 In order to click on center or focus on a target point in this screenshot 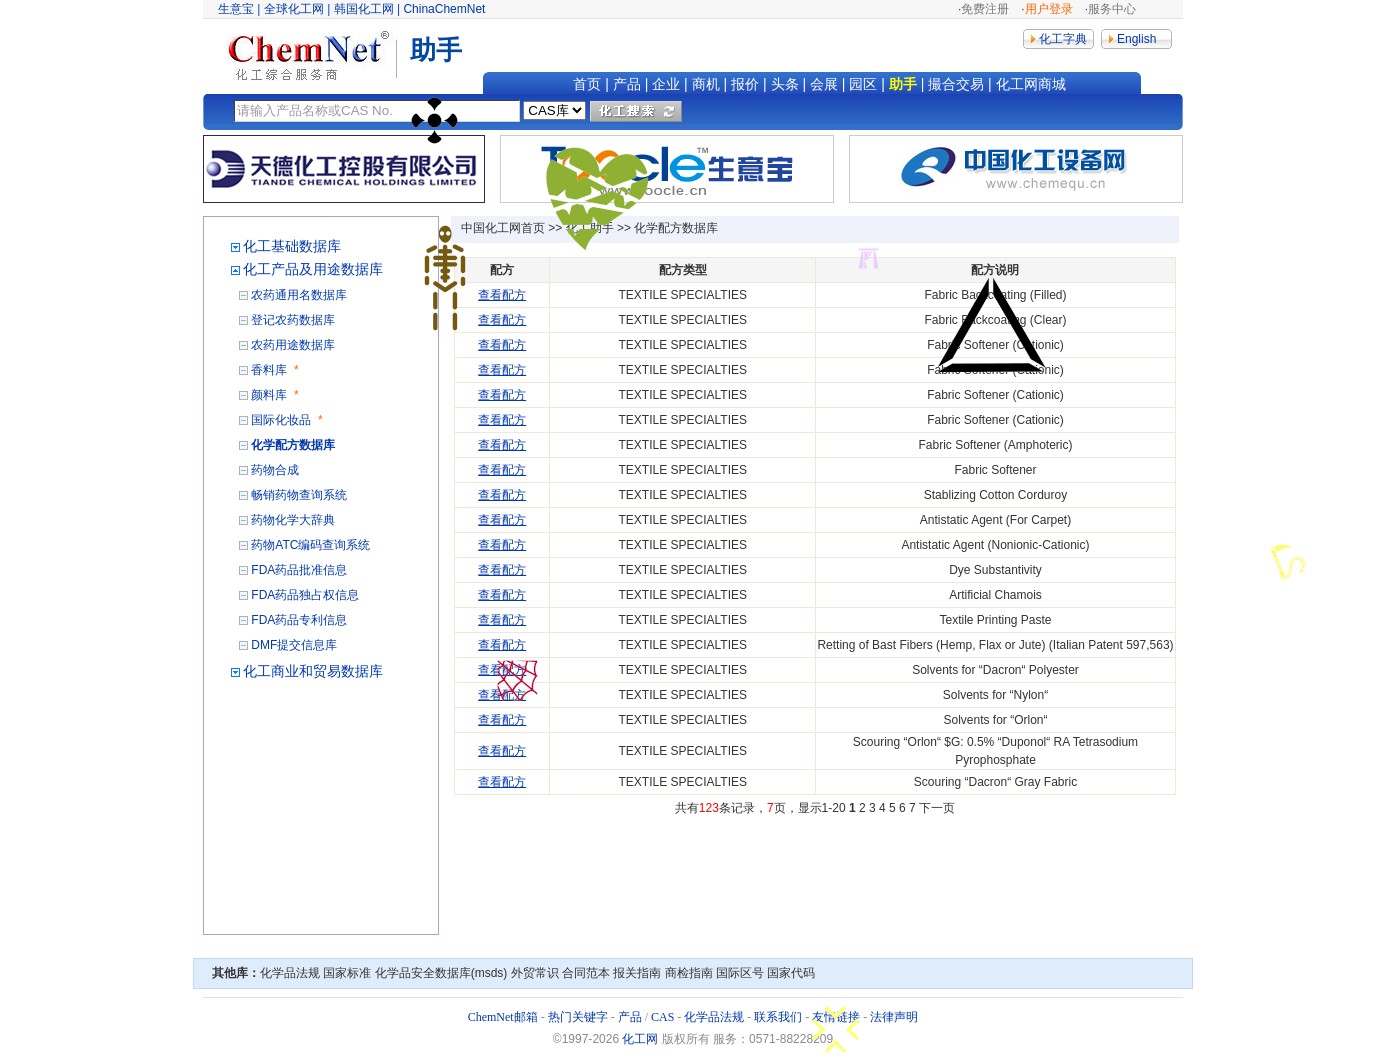, I will do `click(835, 1029)`.